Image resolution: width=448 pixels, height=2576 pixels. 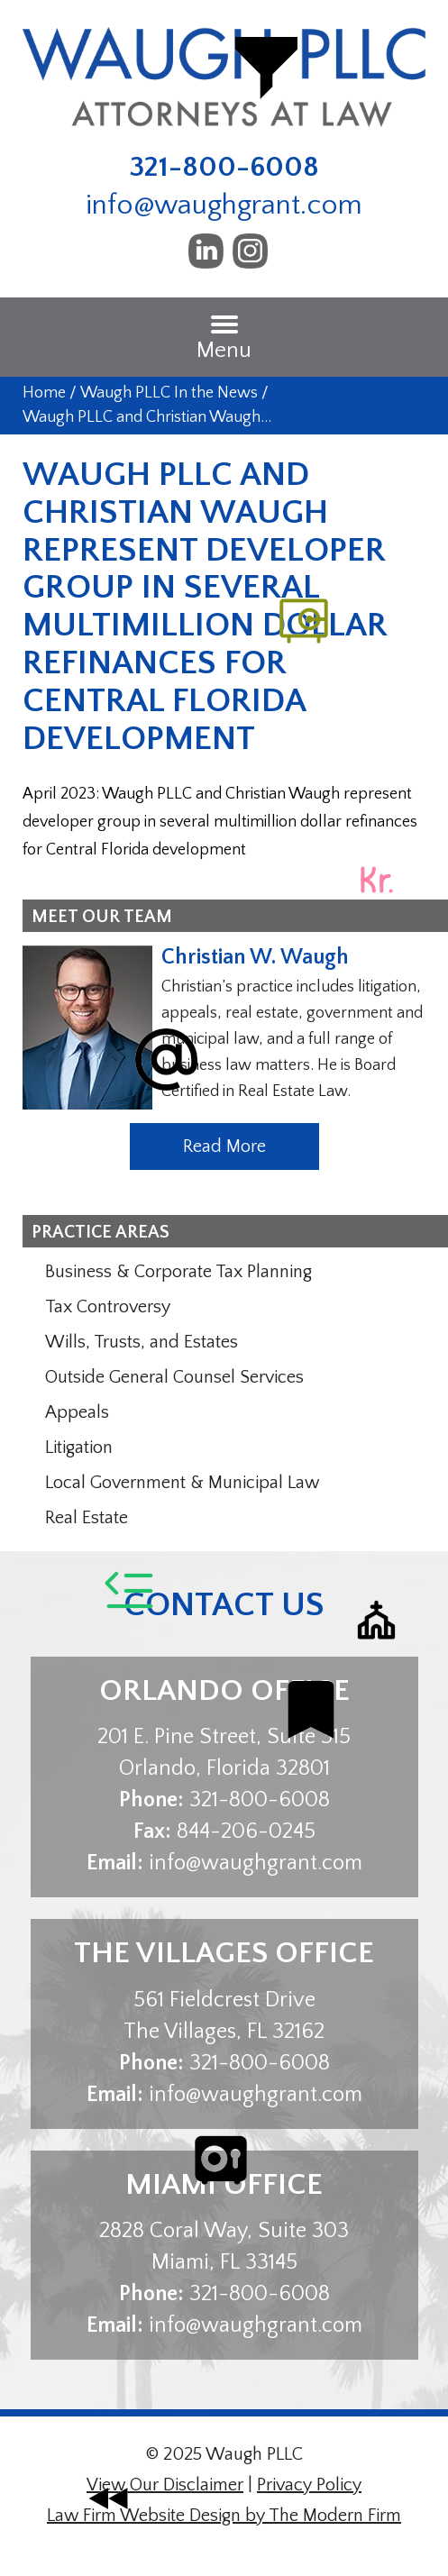 I want to click on view nearby churches or places of worship, so click(x=376, y=1621).